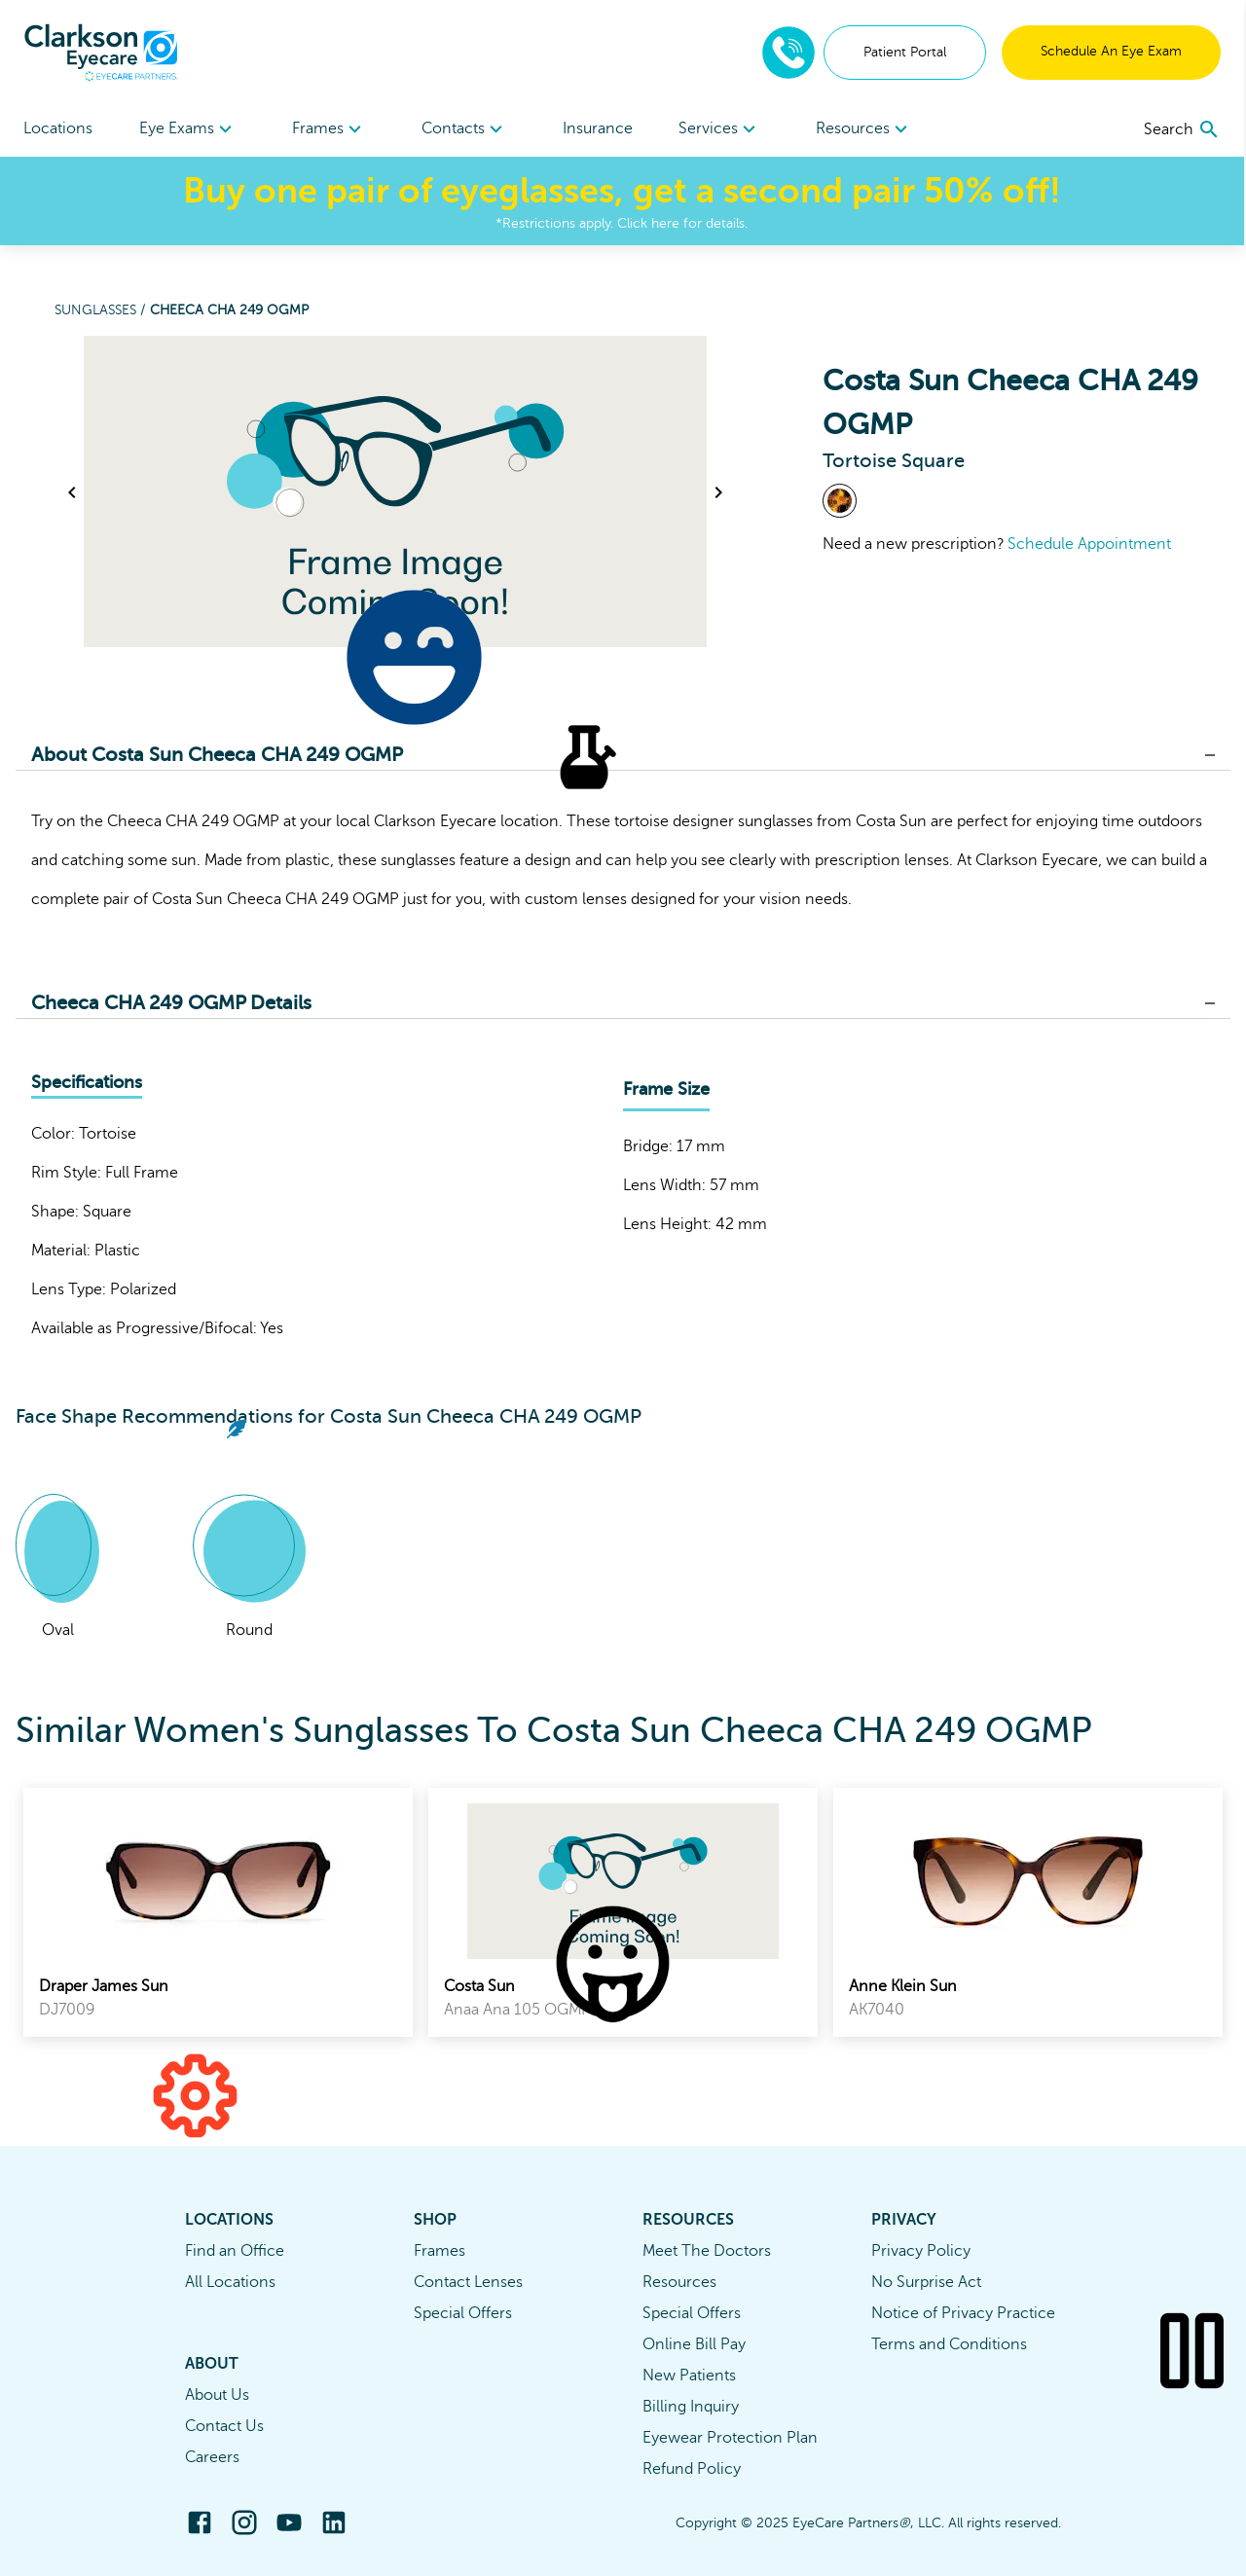 The height and width of the screenshot is (2576, 1246). Describe the element at coordinates (1191, 2350) in the screenshot. I see `switch to column view layout` at that location.